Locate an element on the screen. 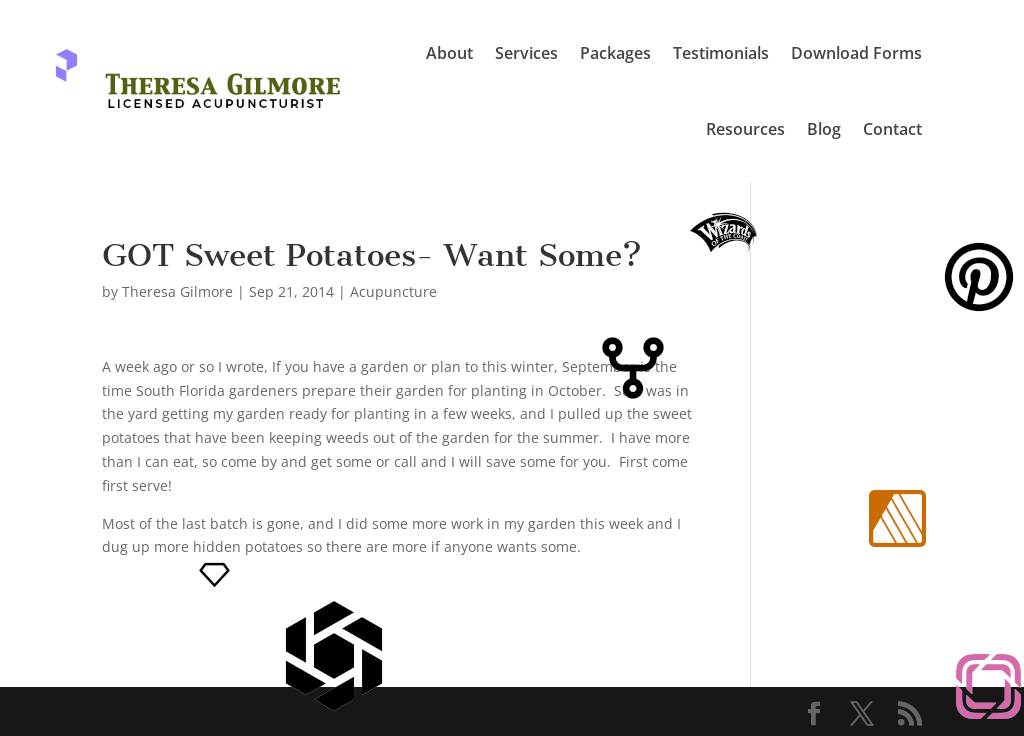 The height and width of the screenshot is (736, 1024). wizards of the coast company logo is located at coordinates (723, 232).